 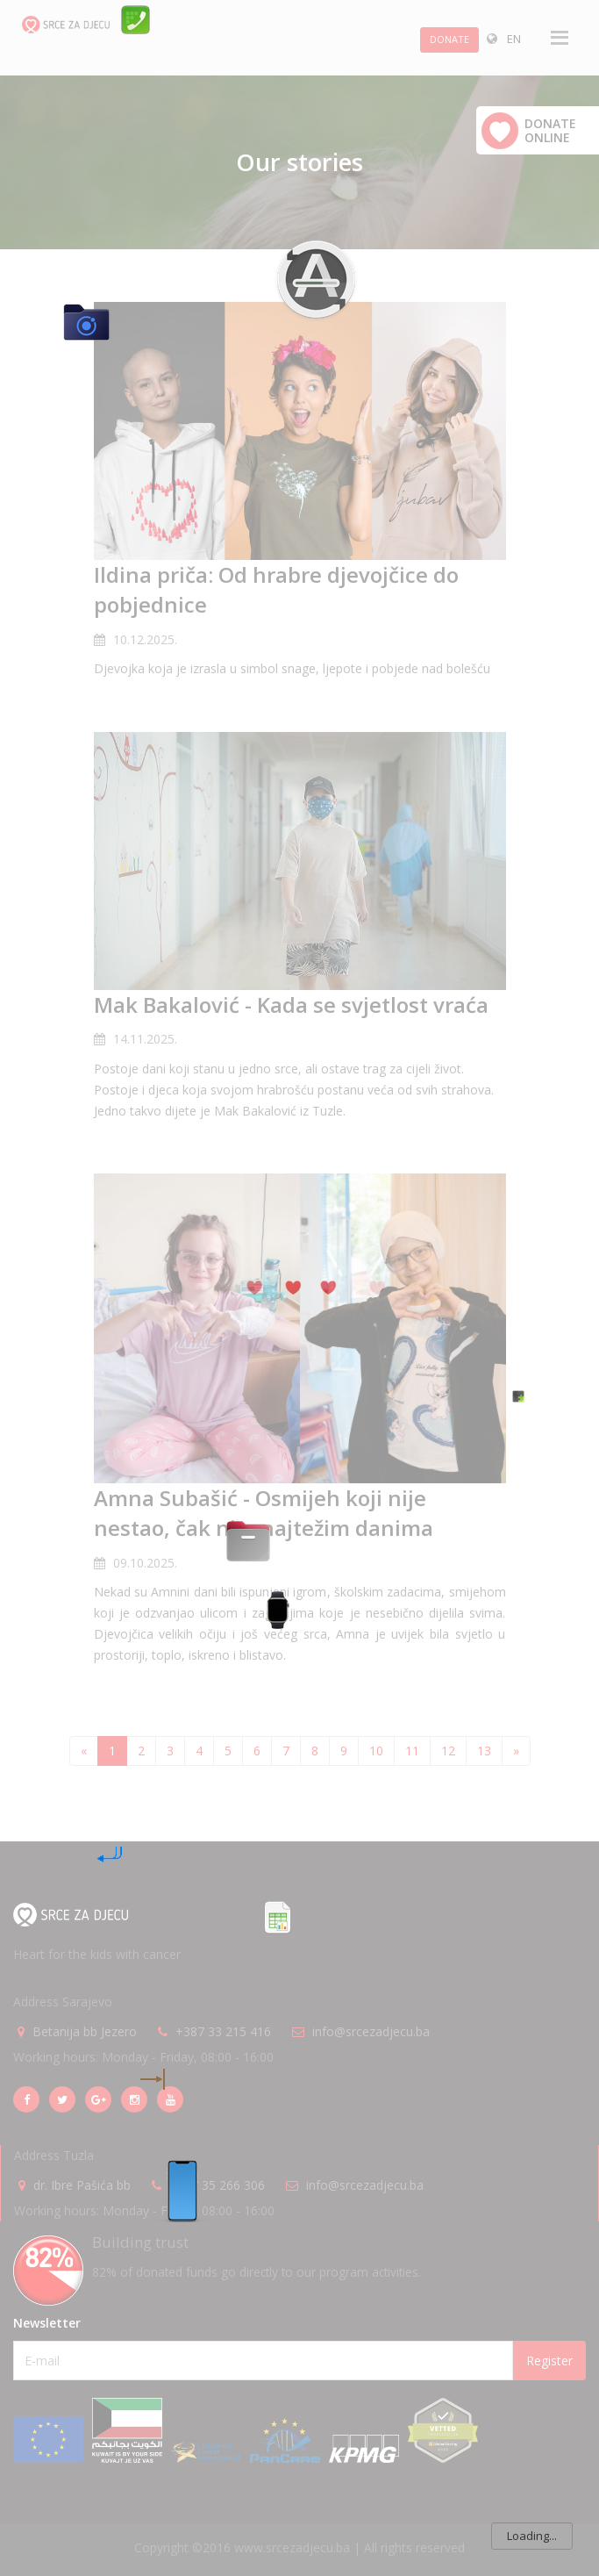 I want to click on go to the last item or page, so click(x=153, y=2079).